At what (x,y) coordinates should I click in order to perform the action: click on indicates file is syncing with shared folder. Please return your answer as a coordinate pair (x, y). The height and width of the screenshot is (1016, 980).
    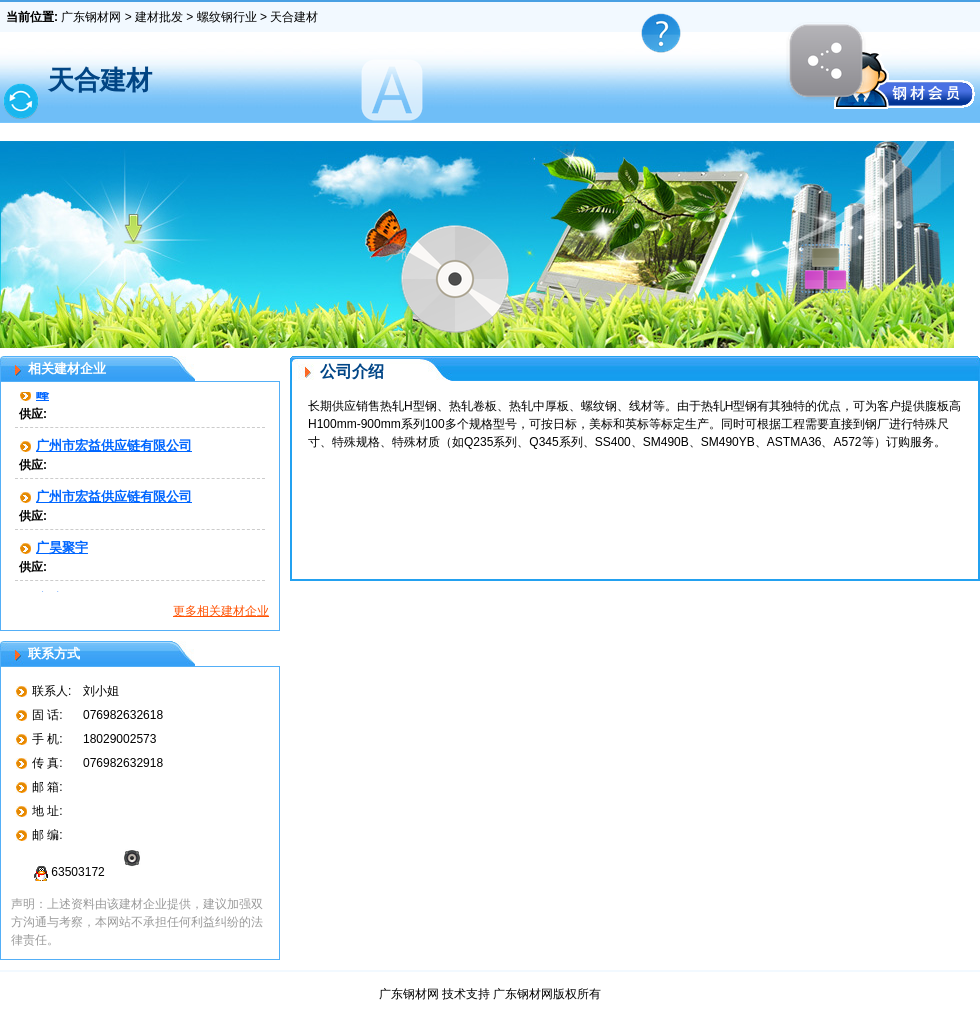
    Looking at the image, I should click on (21, 101).